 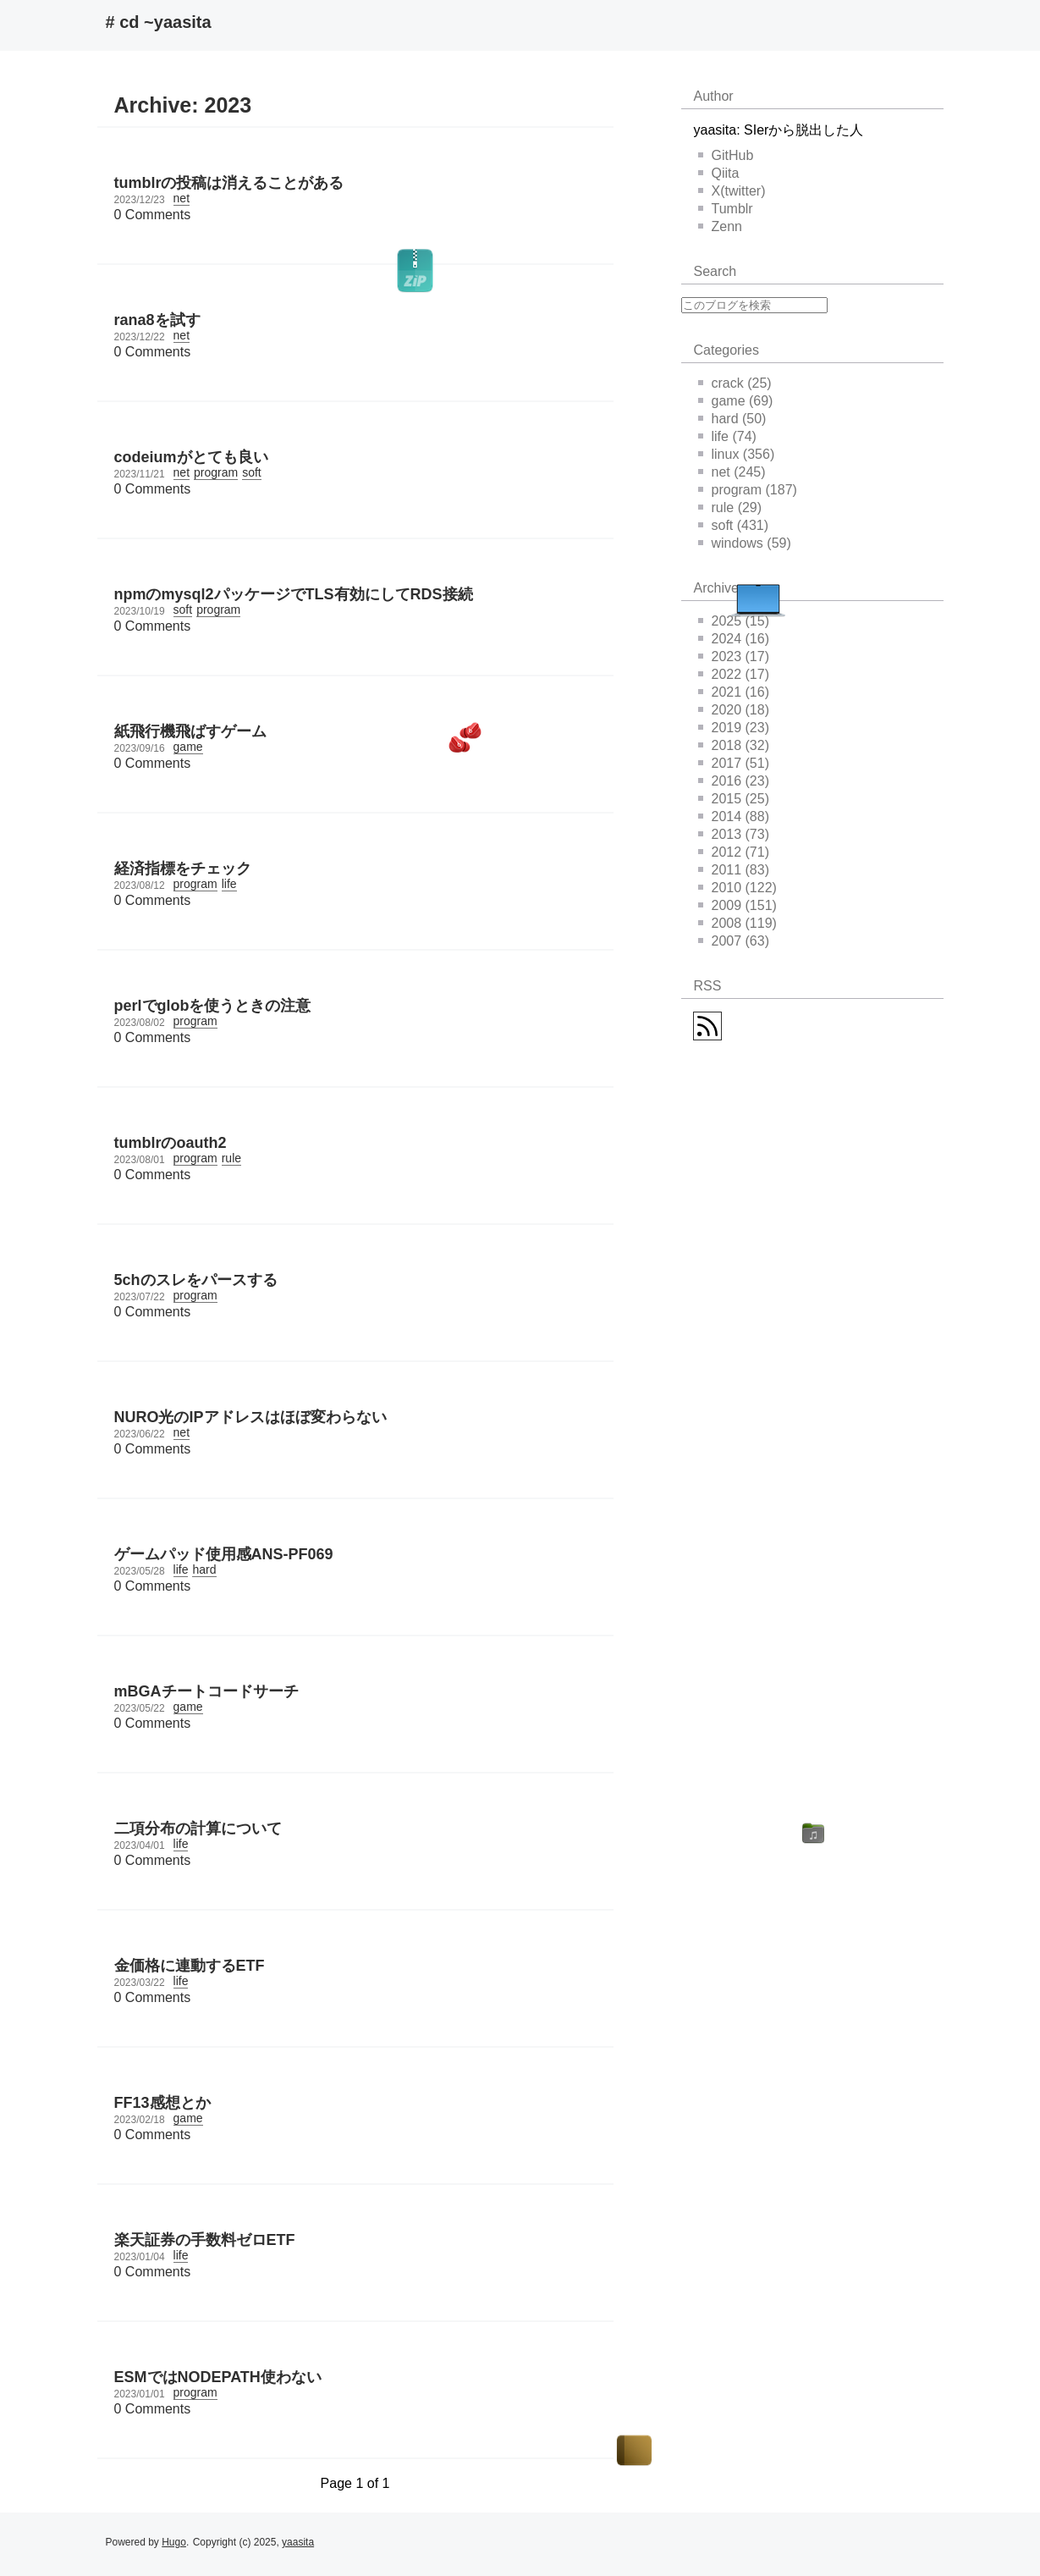 What do you see at coordinates (415, 270) in the screenshot?
I see `open a compressed zip archive` at bounding box center [415, 270].